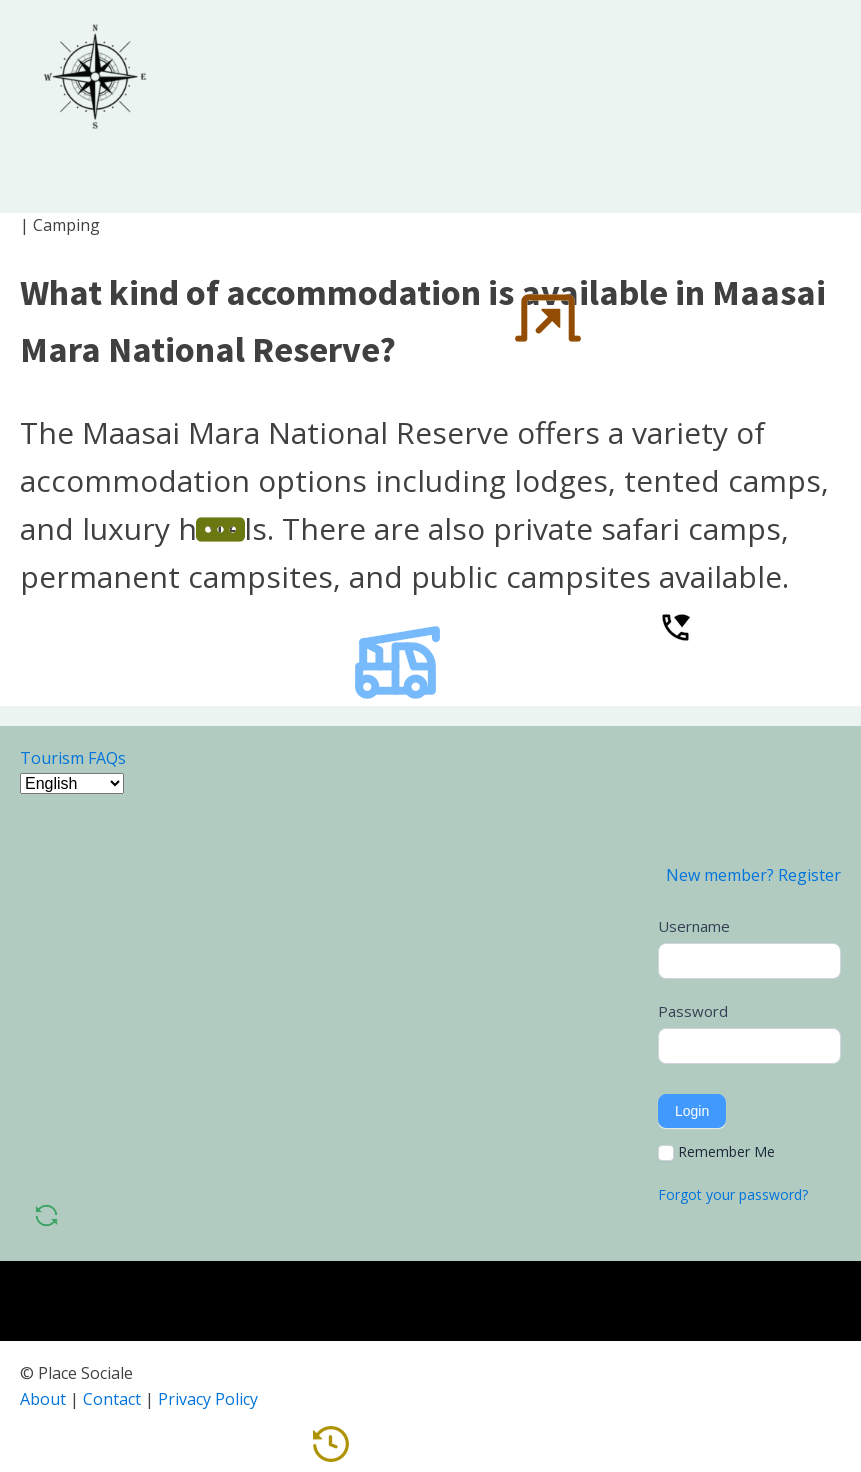 This screenshot has width=861, height=1472. Describe the element at coordinates (548, 317) in the screenshot. I see `open link in a new tab or window` at that location.